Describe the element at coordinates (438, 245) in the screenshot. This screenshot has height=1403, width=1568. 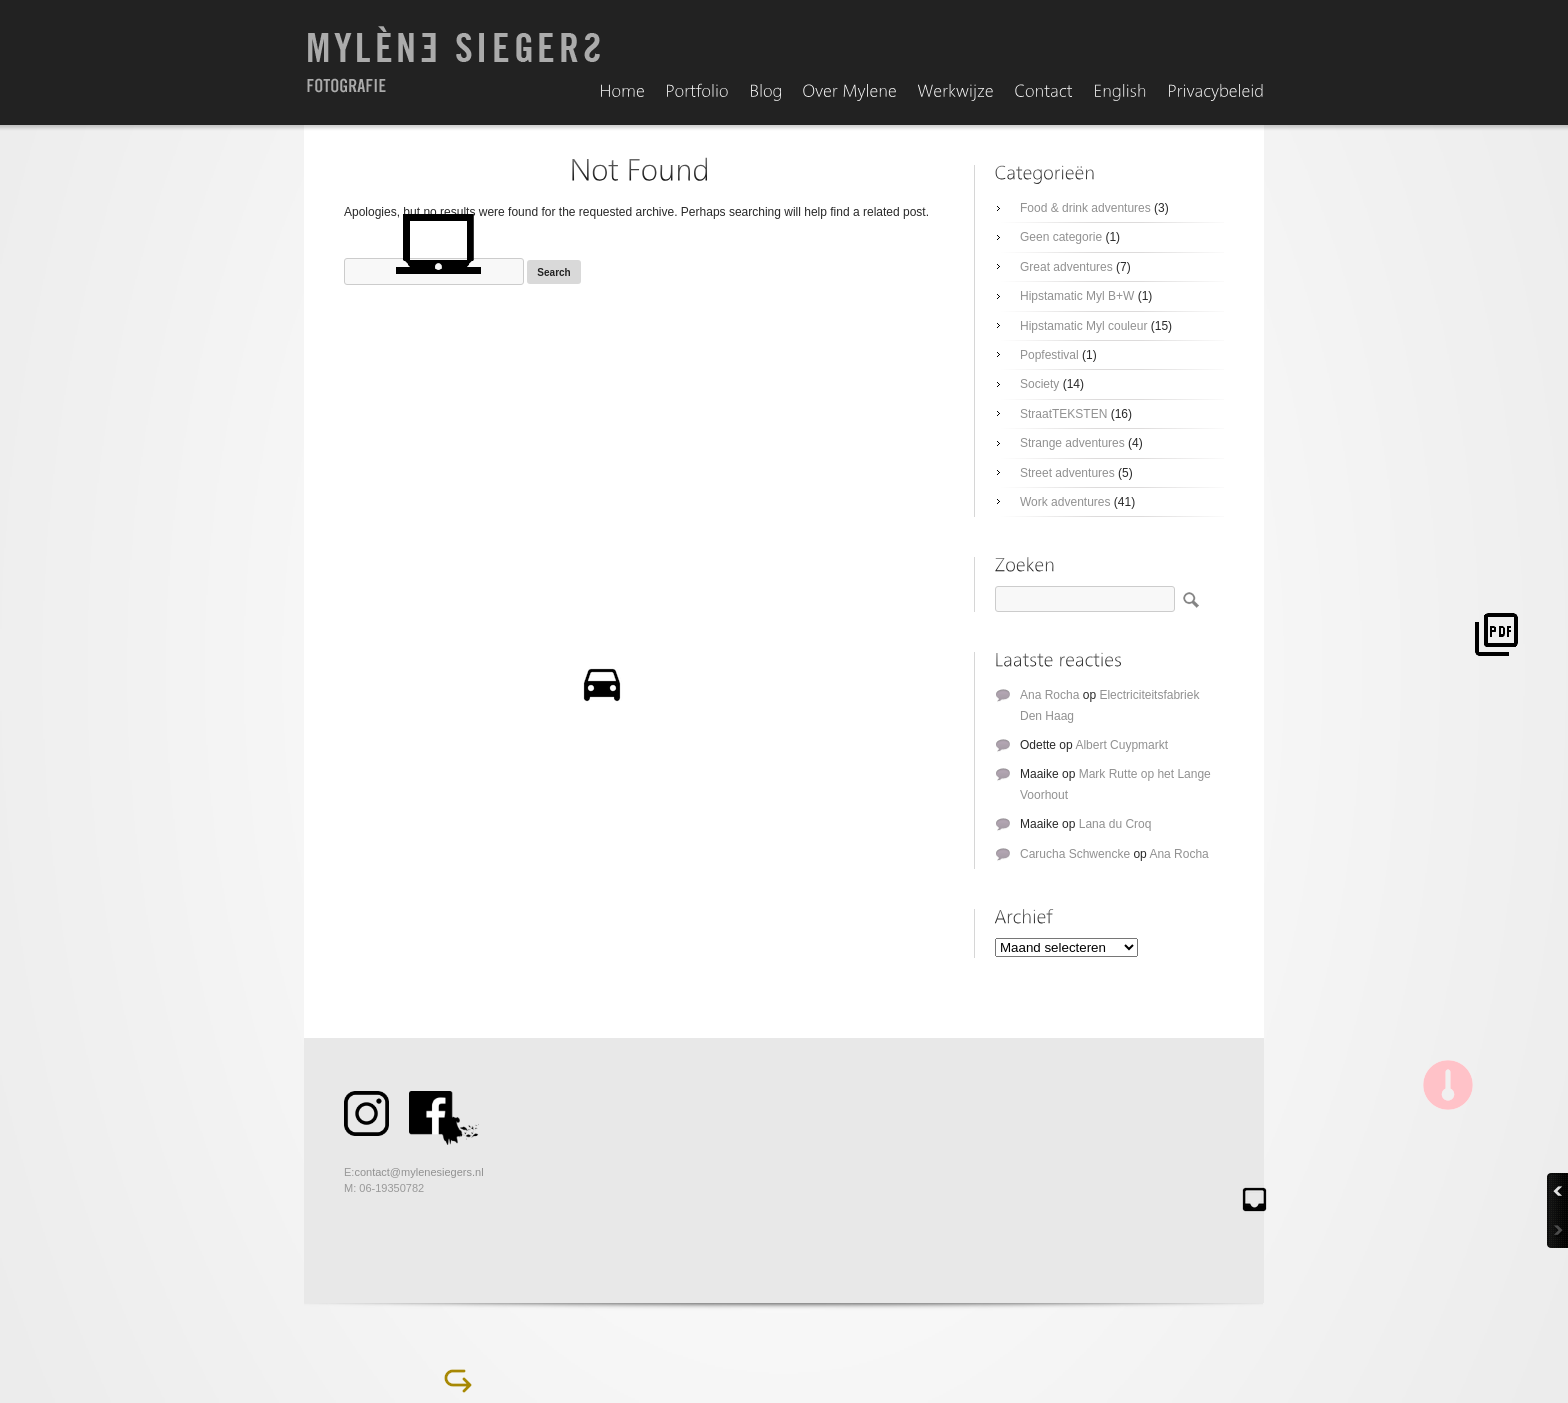
I see `switch to desktop view` at that location.